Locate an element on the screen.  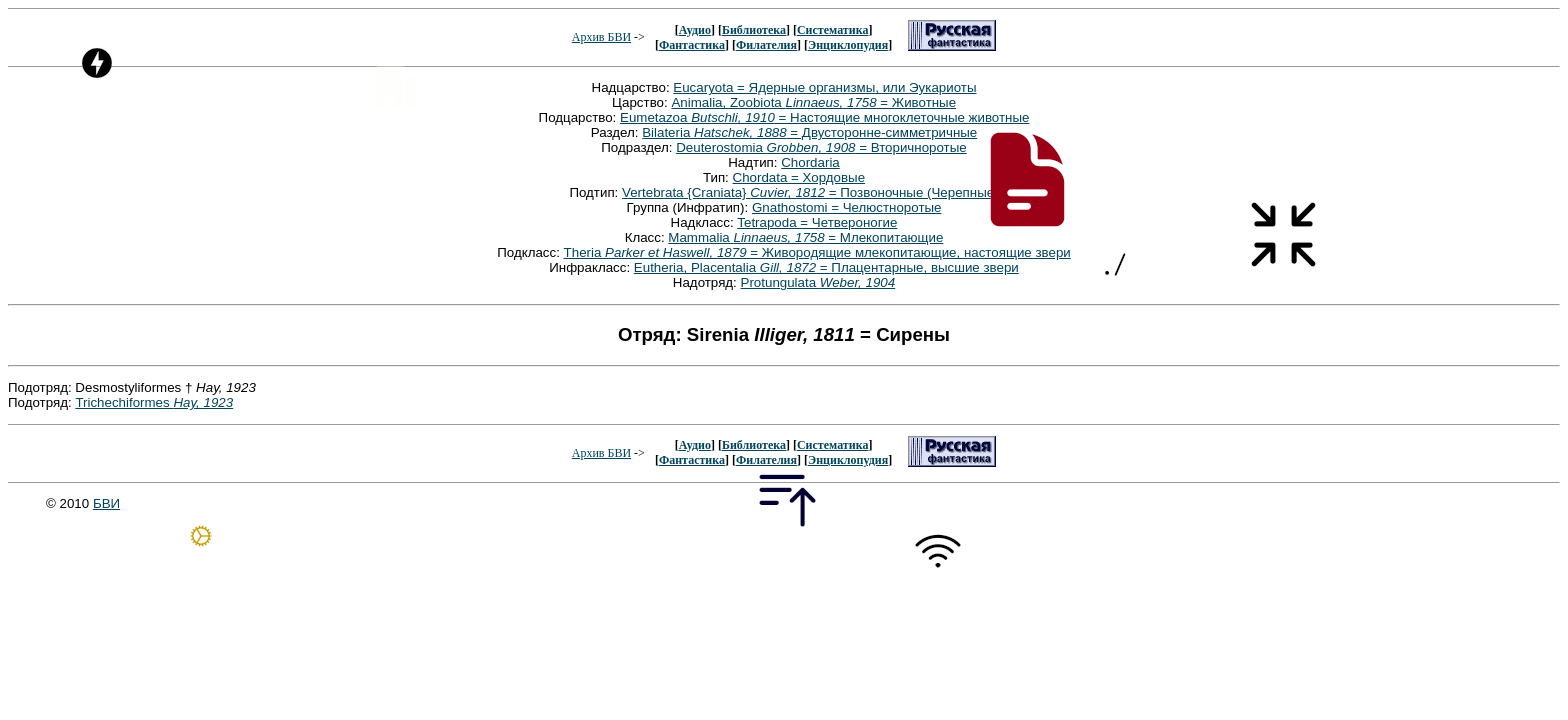
sort list in ascending order is located at coordinates (787, 498).